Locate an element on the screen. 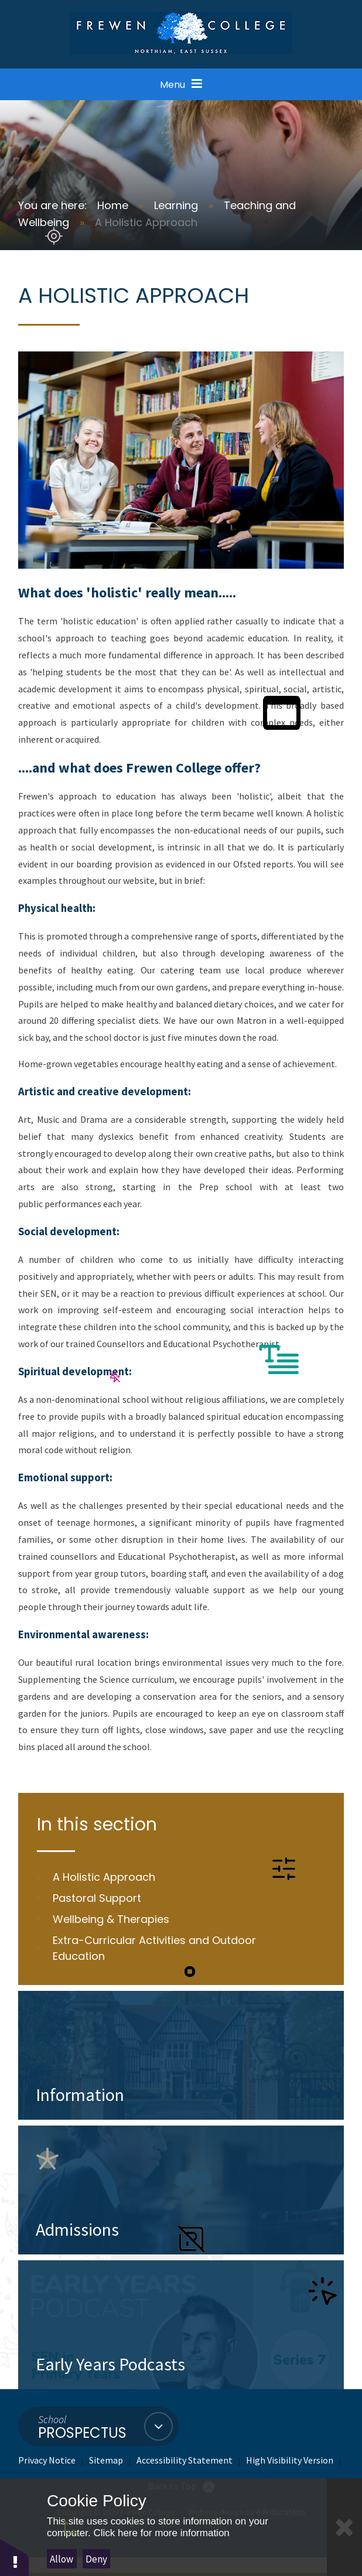 Image resolution: width=362 pixels, height=2576 pixels. disable flash or quick actions is located at coordinates (115, 1377).